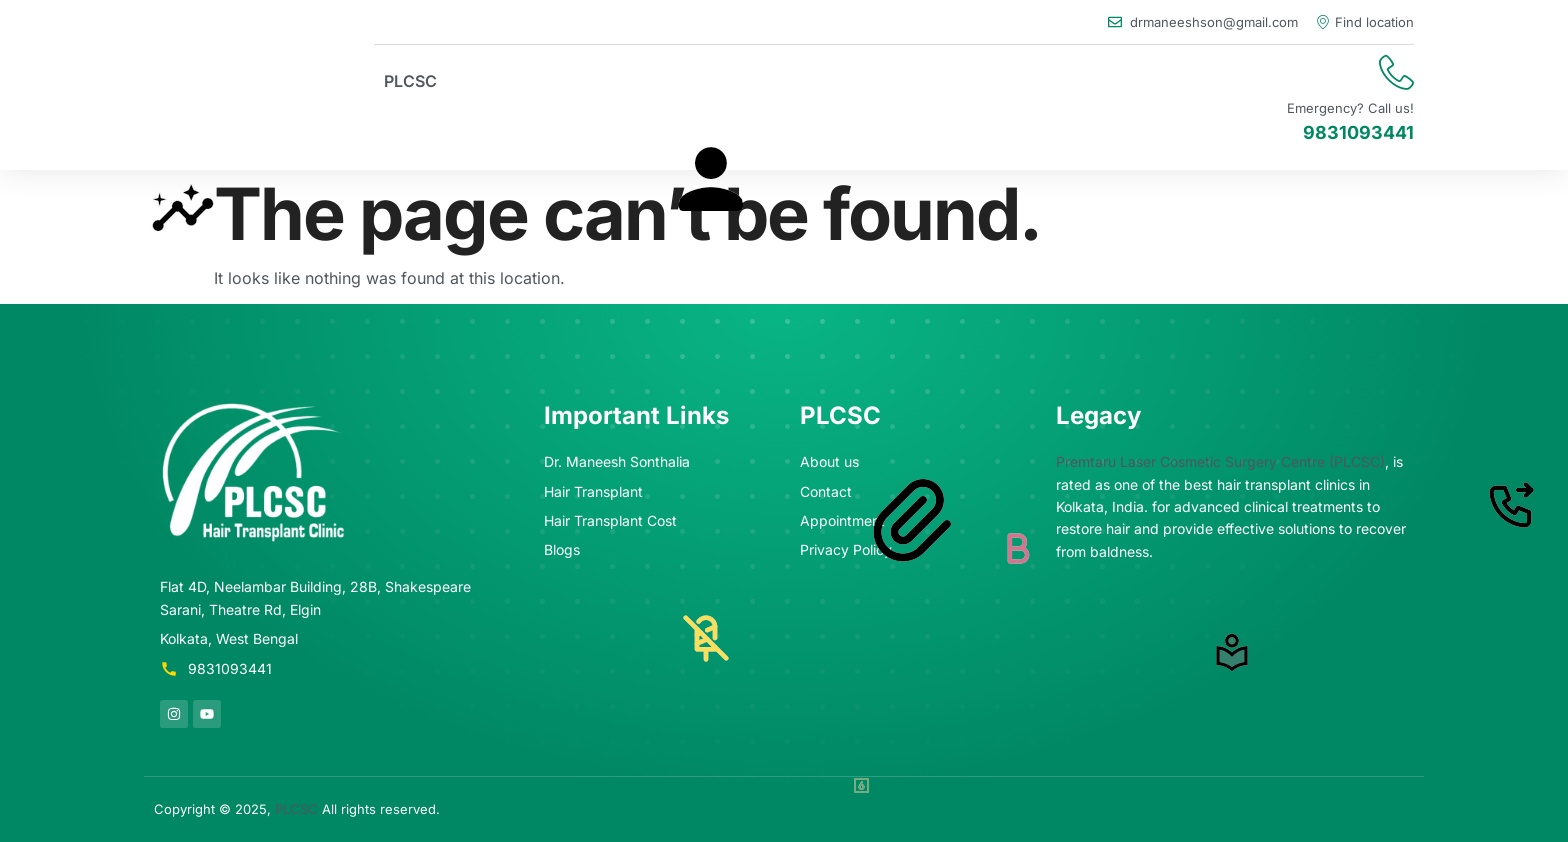  What do you see at coordinates (183, 209) in the screenshot?
I see `view analytics and performance insights` at bounding box center [183, 209].